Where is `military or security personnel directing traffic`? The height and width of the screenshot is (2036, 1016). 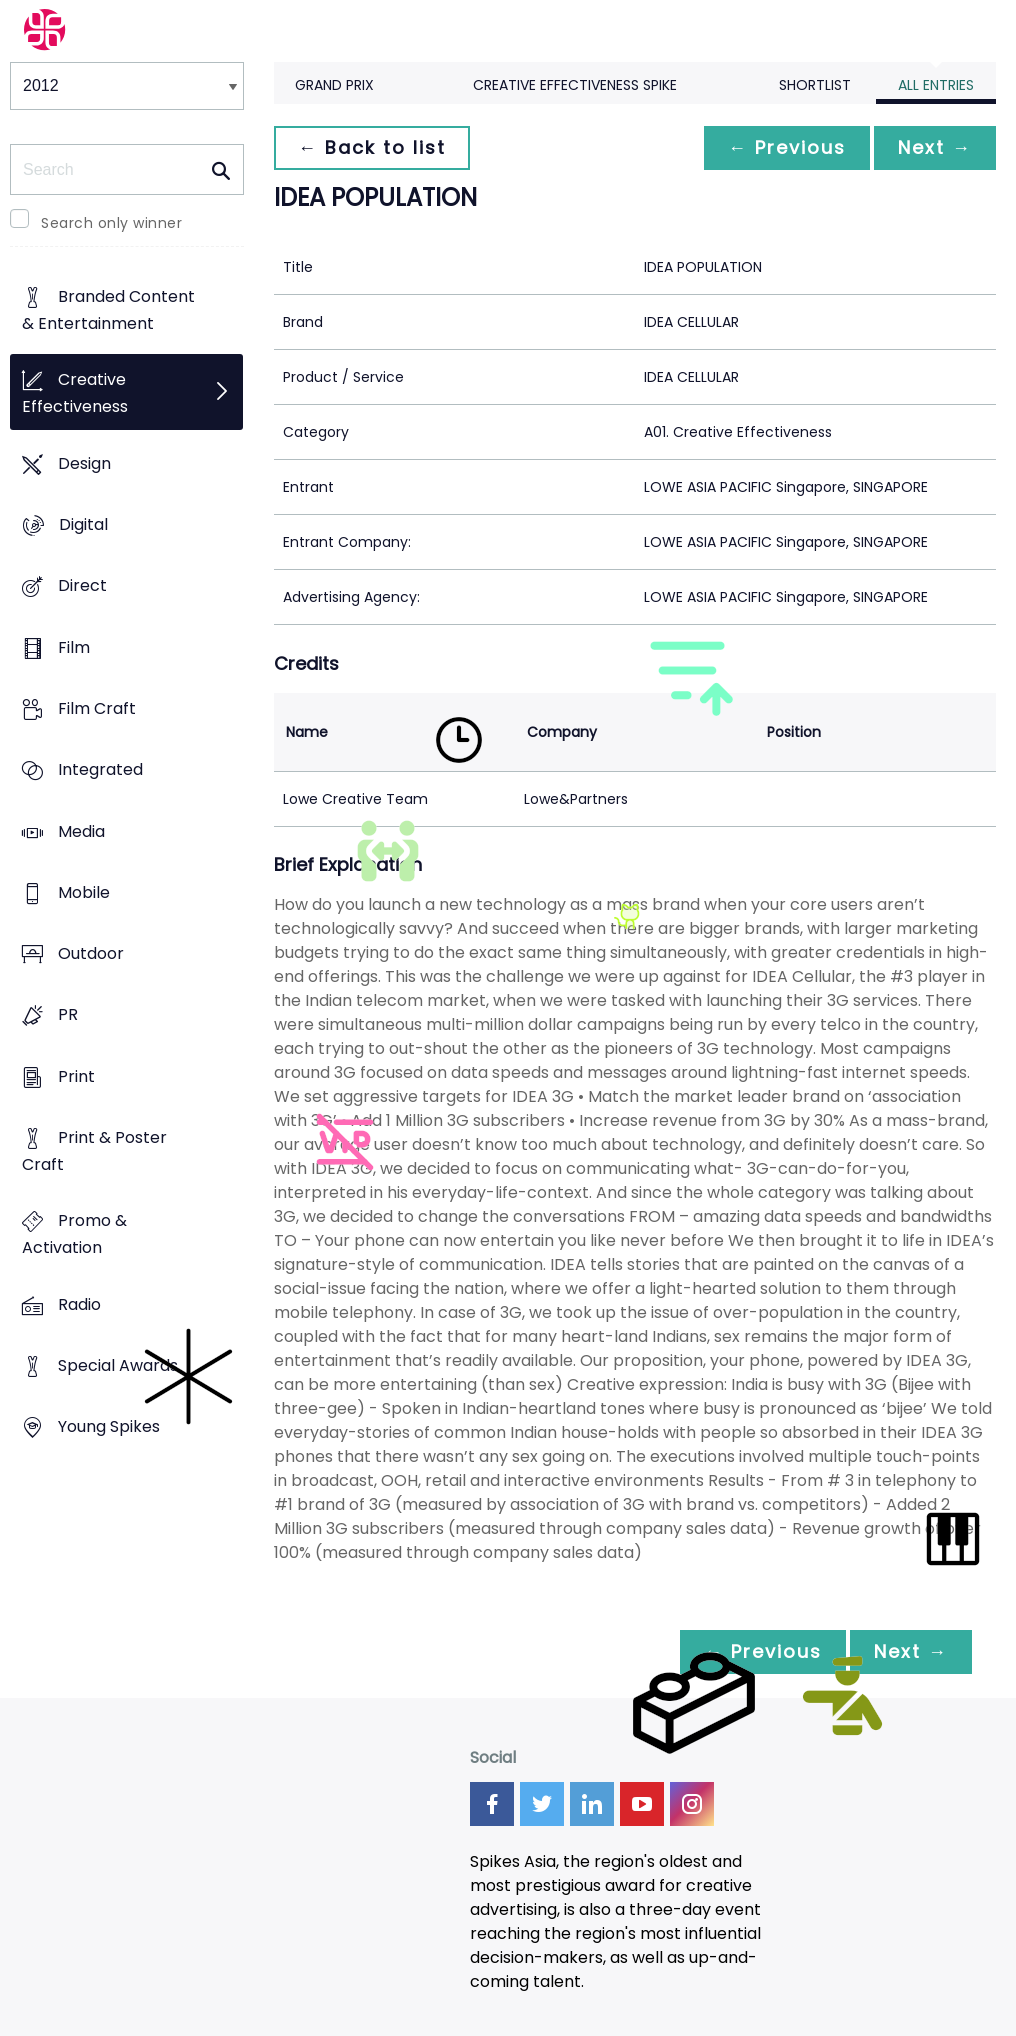 military or security personnel directing traffic is located at coordinates (842, 1695).